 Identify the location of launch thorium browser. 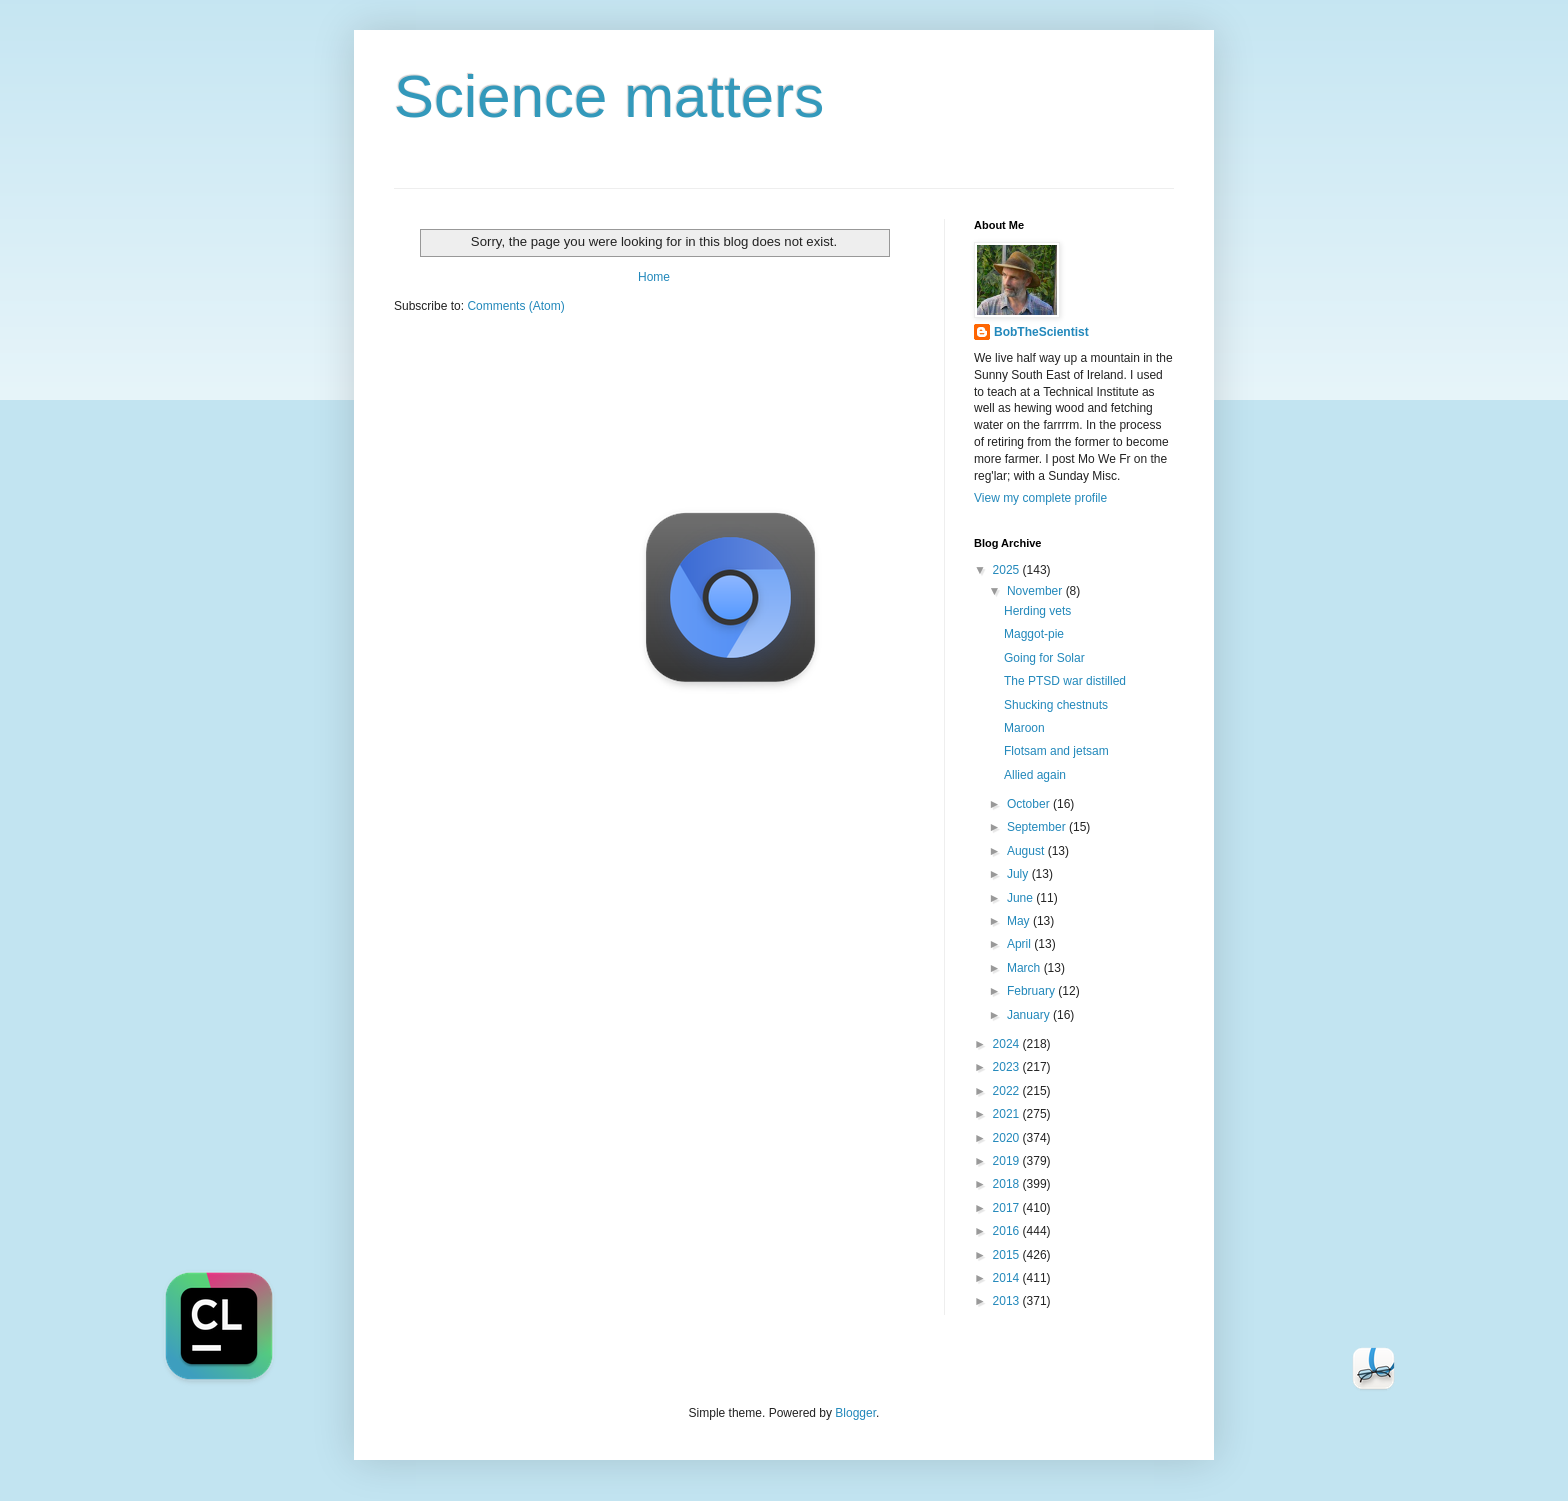
(730, 597).